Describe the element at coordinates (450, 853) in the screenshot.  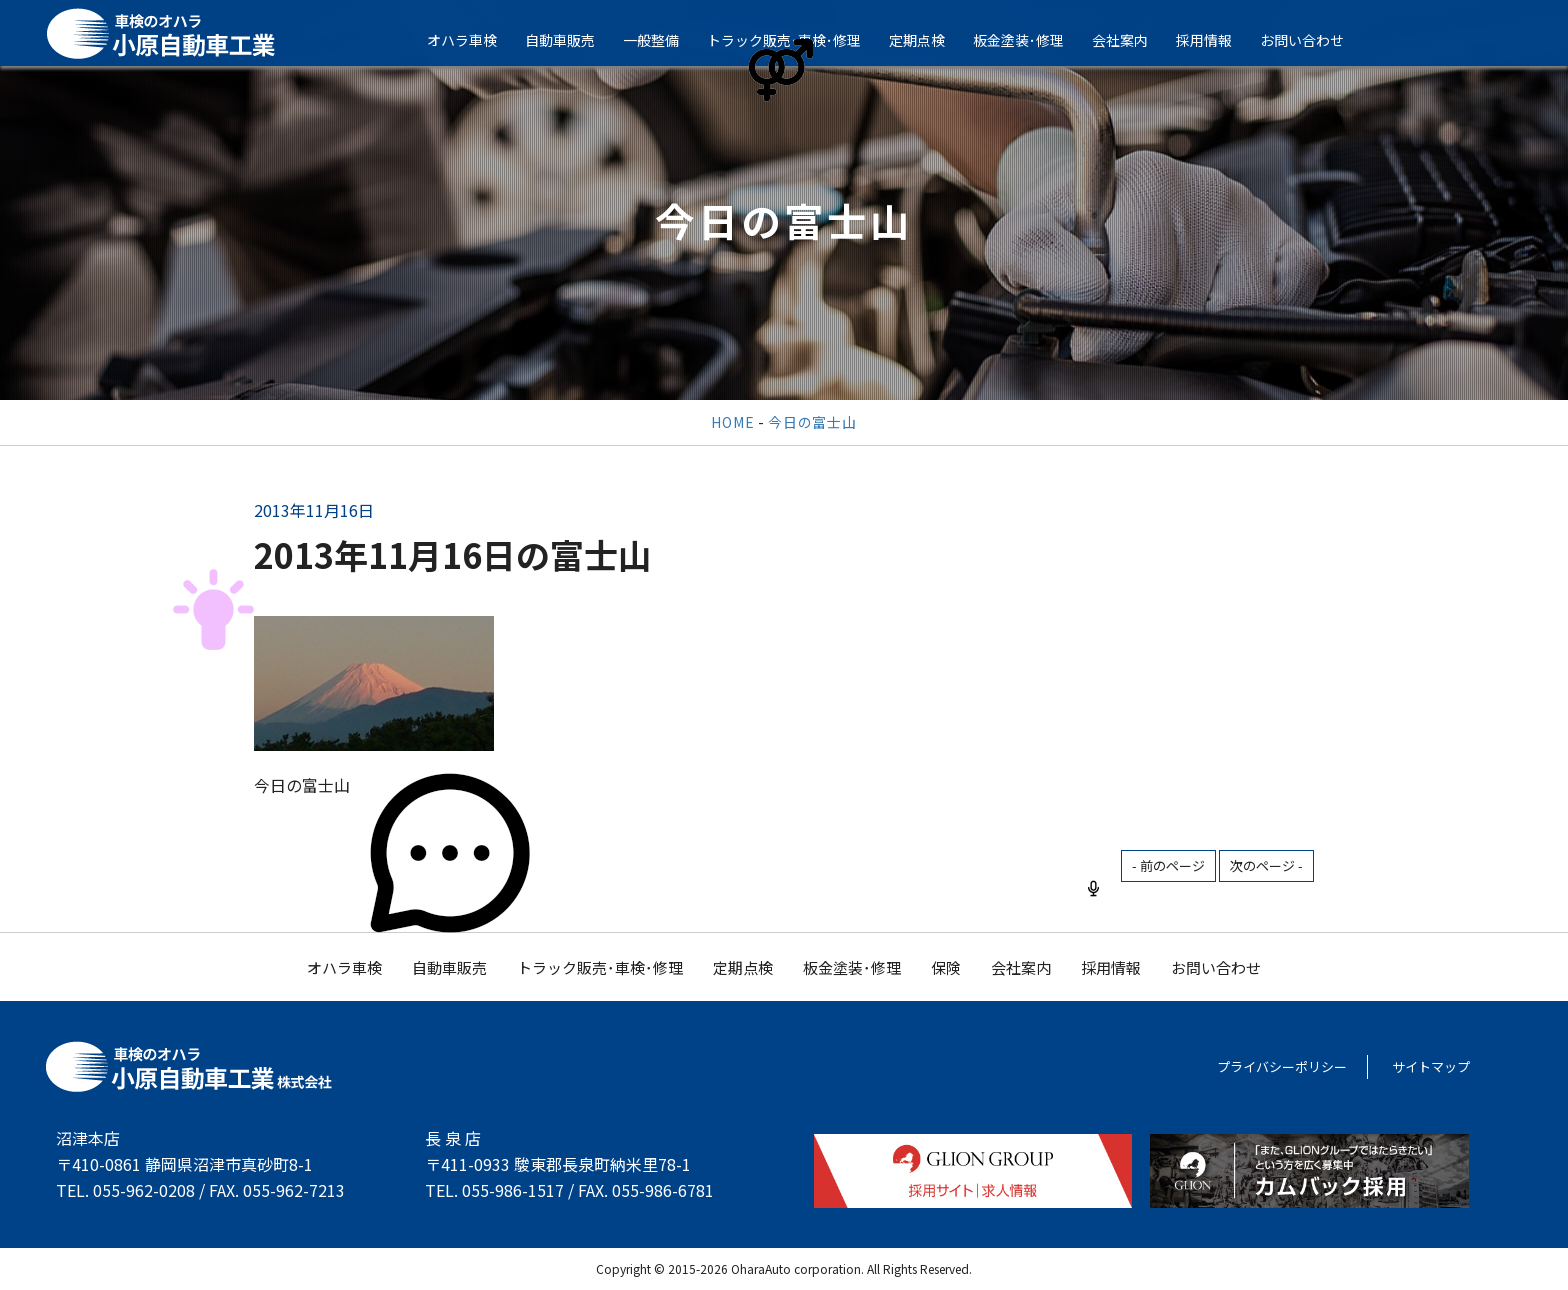
I see `open chat or messaging` at that location.